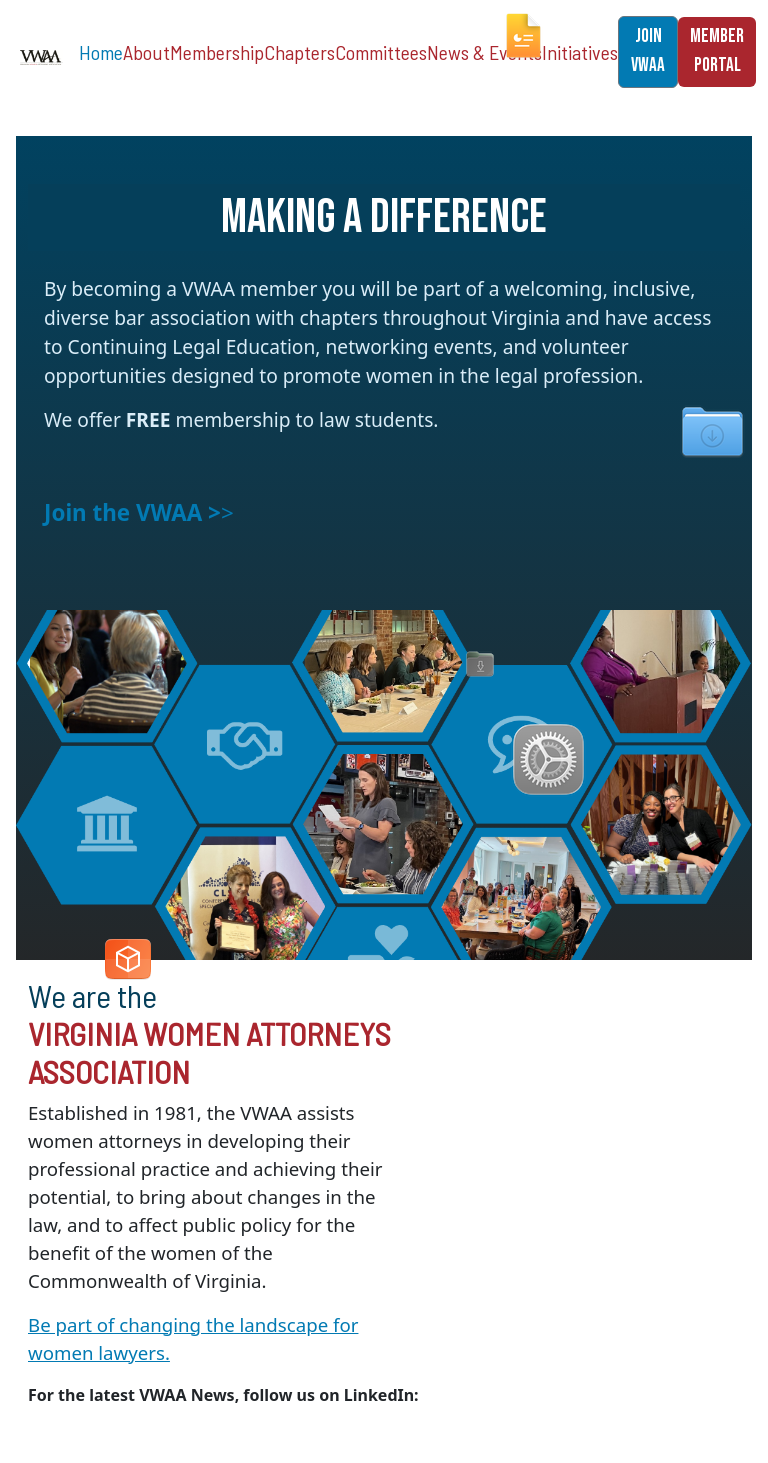 The image size is (768, 1463). What do you see at coordinates (548, 759) in the screenshot?
I see `open system settings` at bounding box center [548, 759].